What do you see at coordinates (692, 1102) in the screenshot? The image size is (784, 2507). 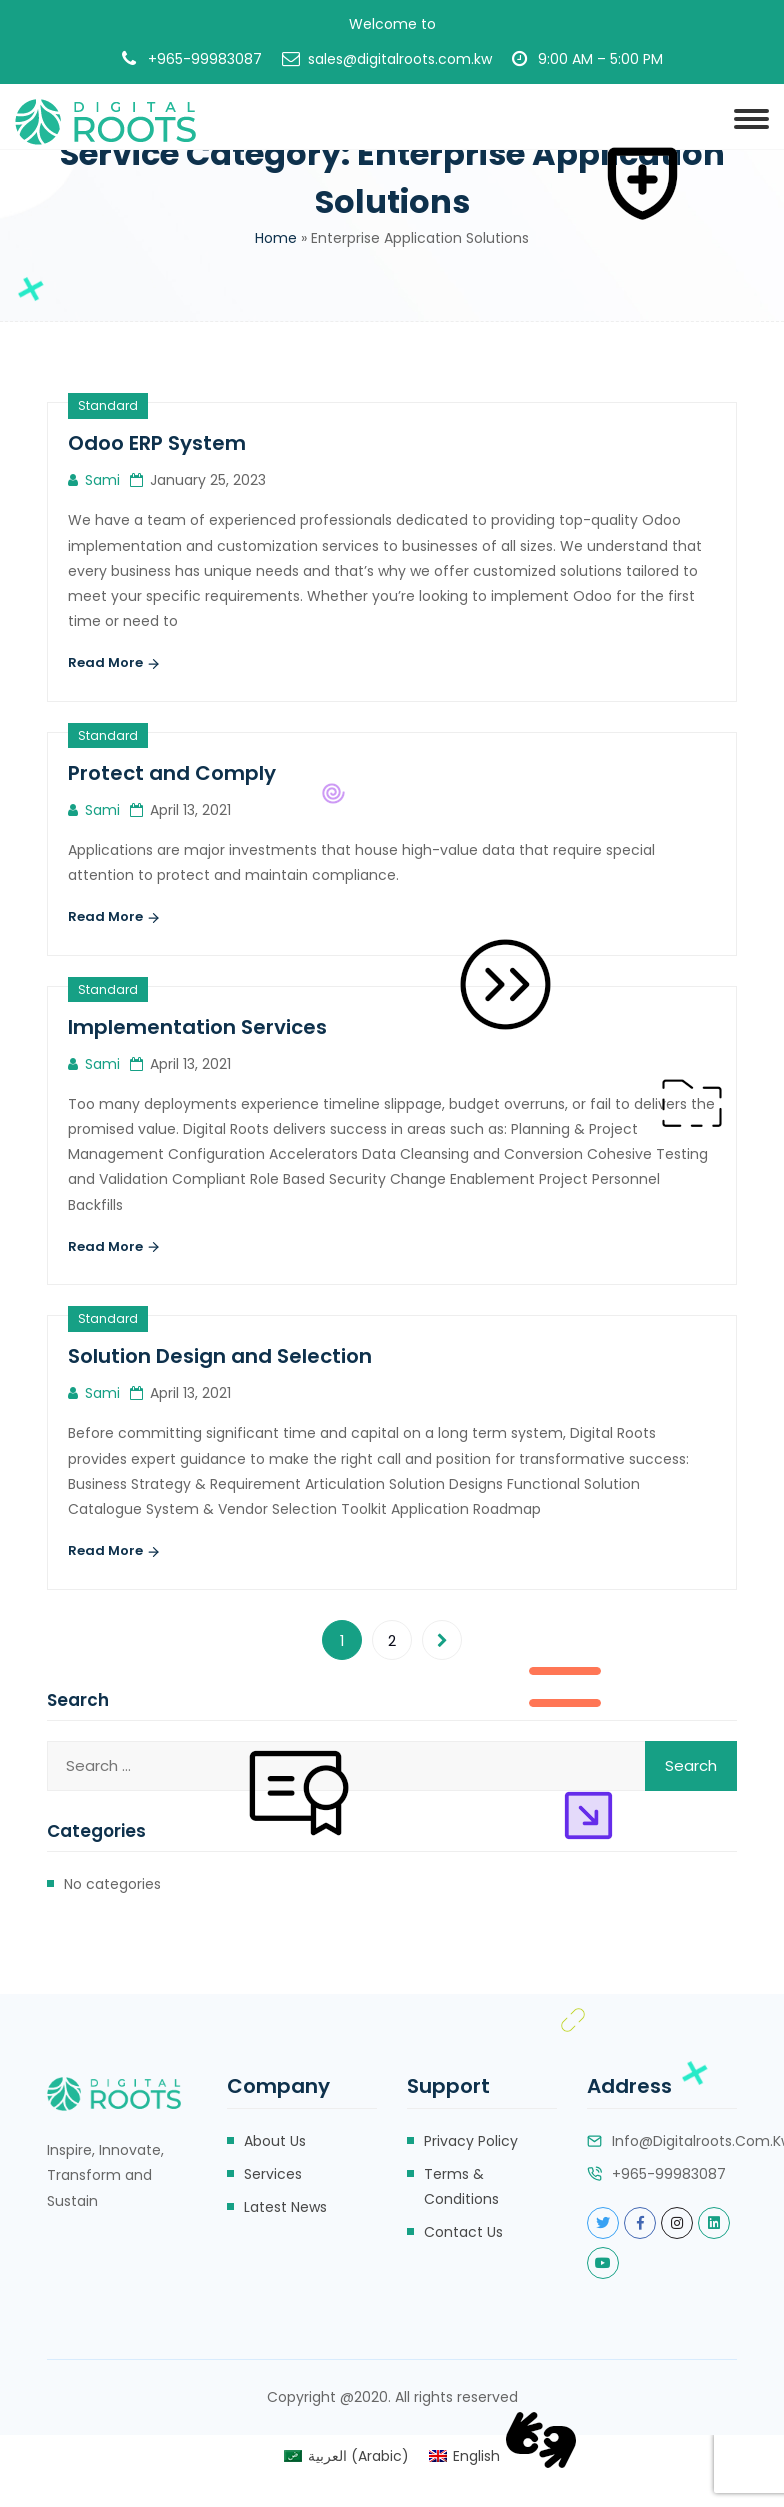 I see `empty or placeholder folder` at bounding box center [692, 1102].